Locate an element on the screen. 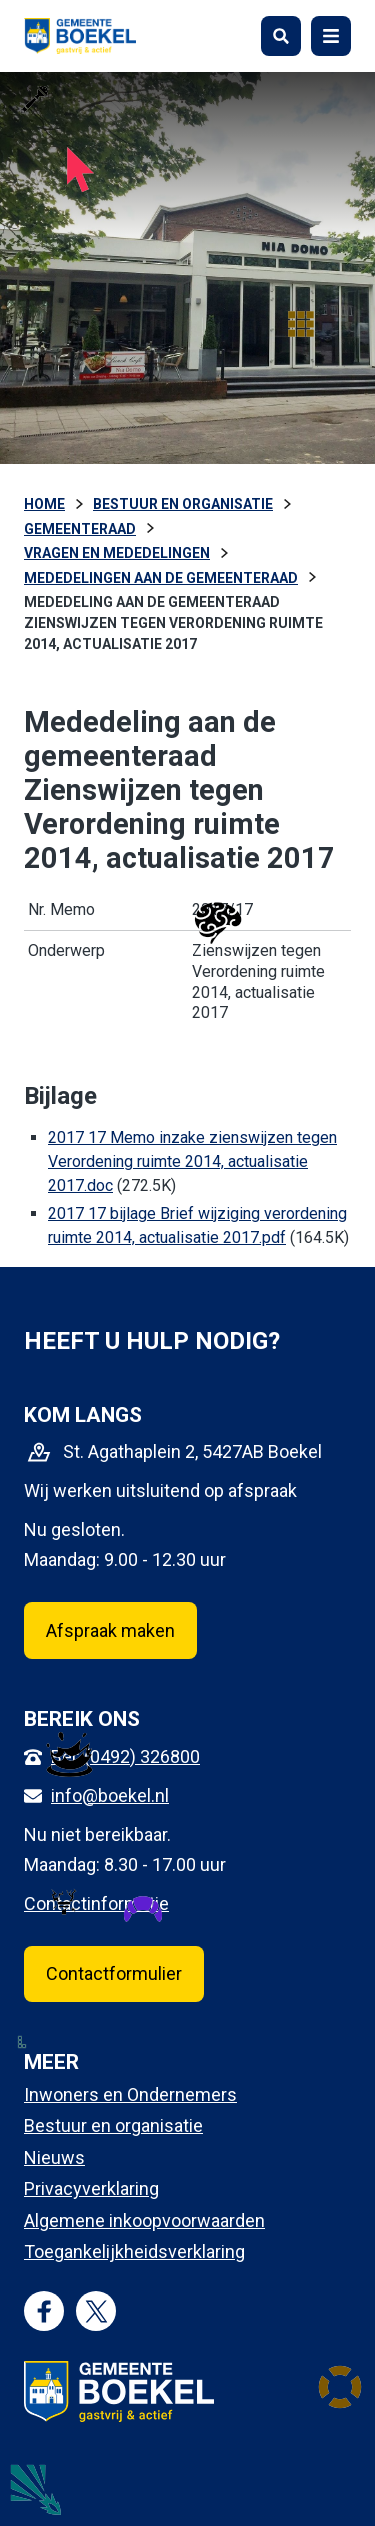 Image resolution: width=375 pixels, height=2526 pixels. water effect or splash animation trigger is located at coordinates (69, 1754).